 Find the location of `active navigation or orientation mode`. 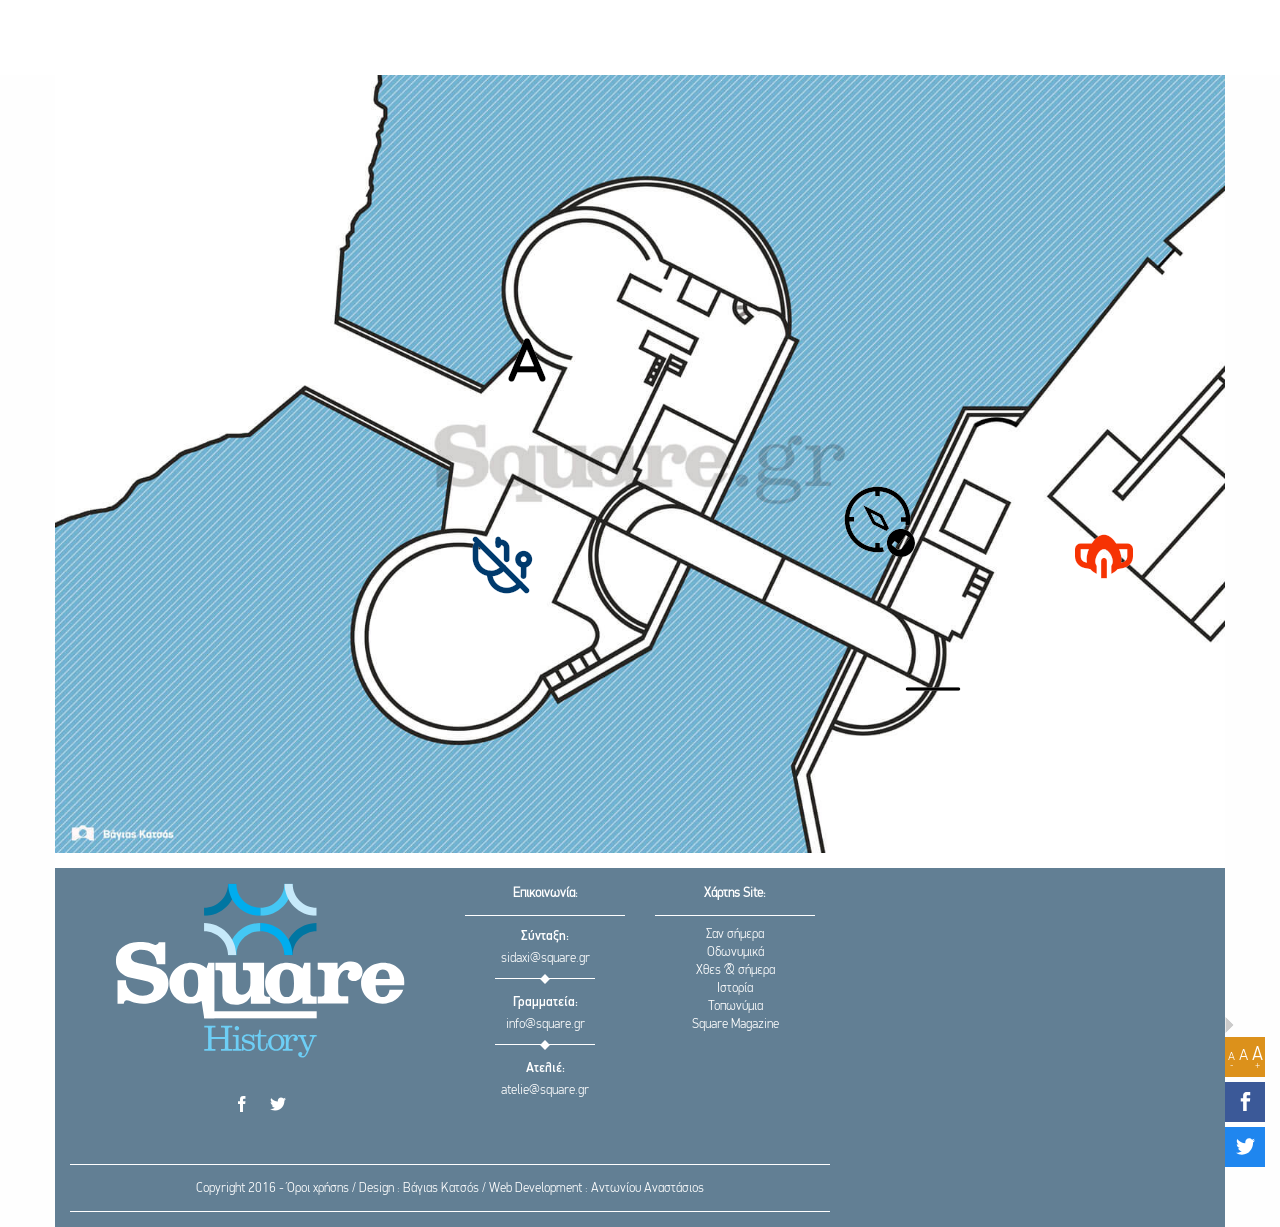

active navigation or orientation mode is located at coordinates (877, 519).